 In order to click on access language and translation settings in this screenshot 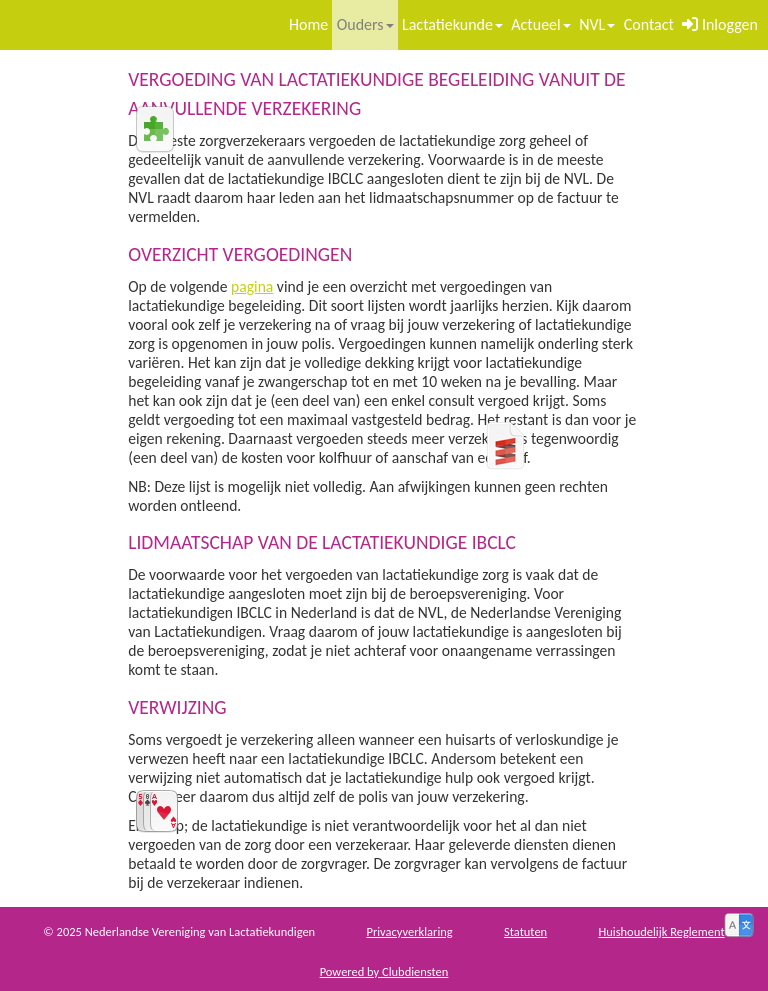, I will do `click(739, 925)`.